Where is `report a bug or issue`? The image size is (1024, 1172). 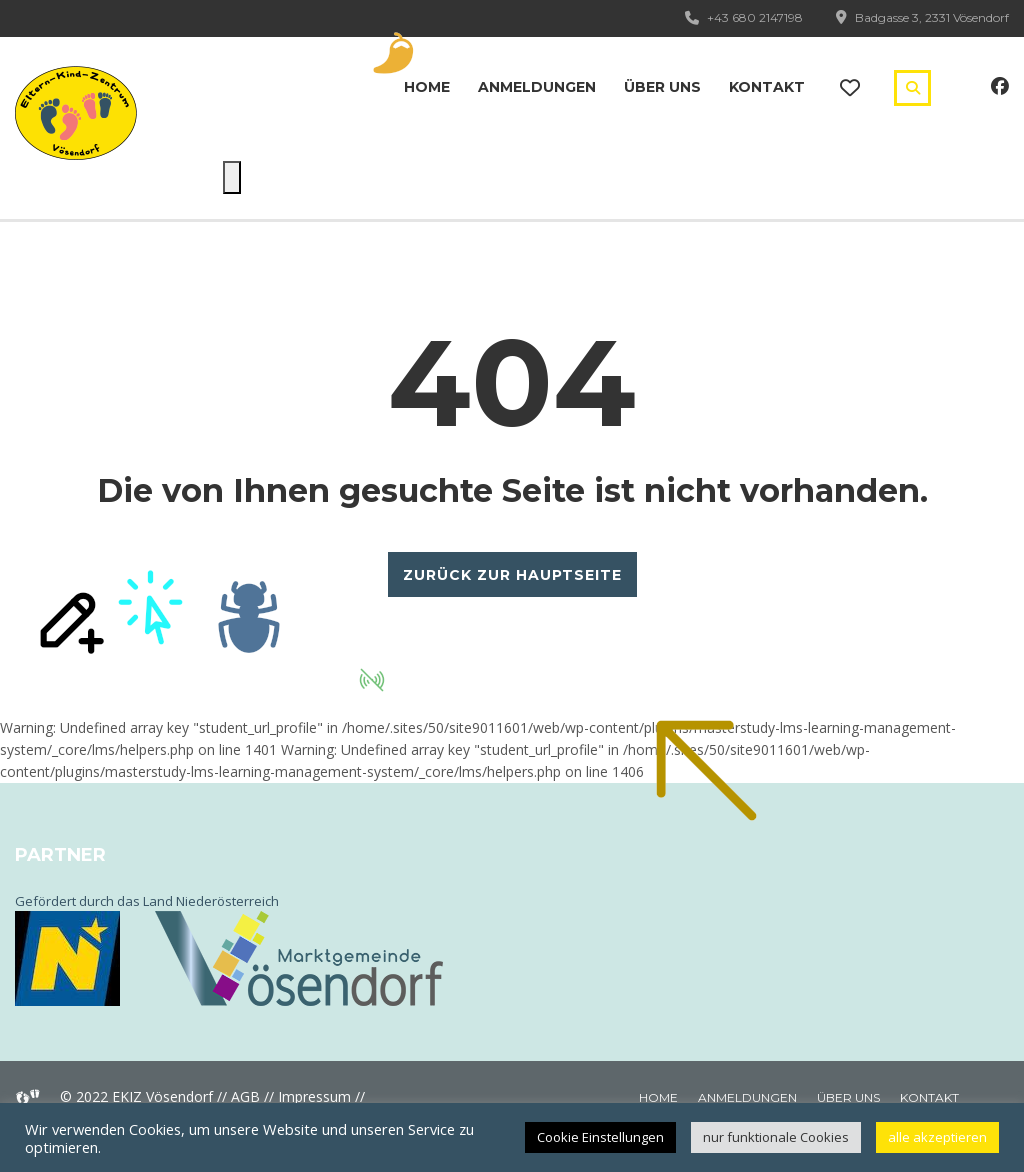 report a bug or issue is located at coordinates (249, 617).